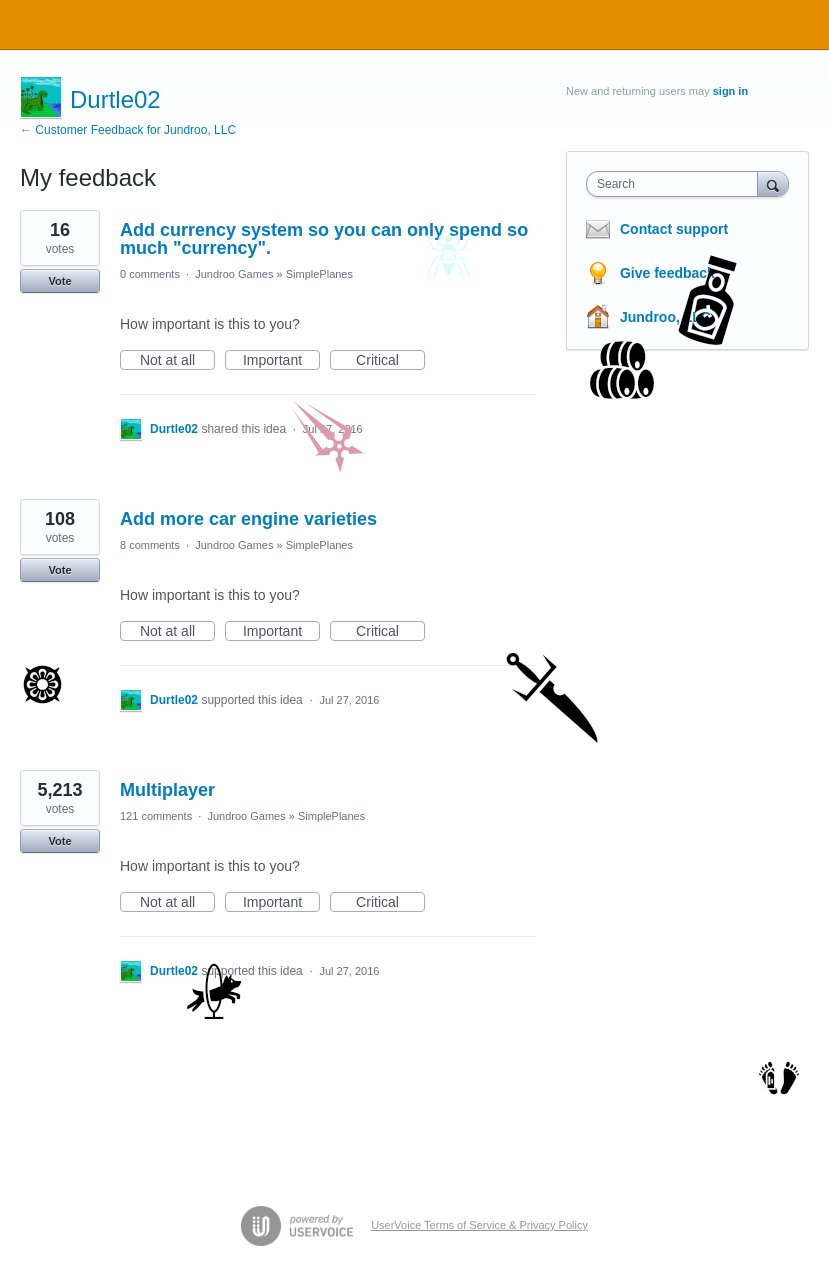 The width and height of the screenshot is (829, 1286). What do you see at coordinates (42, 684) in the screenshot?
I see `decorative floral game emblem or badge` at bounding box center [42, 684].